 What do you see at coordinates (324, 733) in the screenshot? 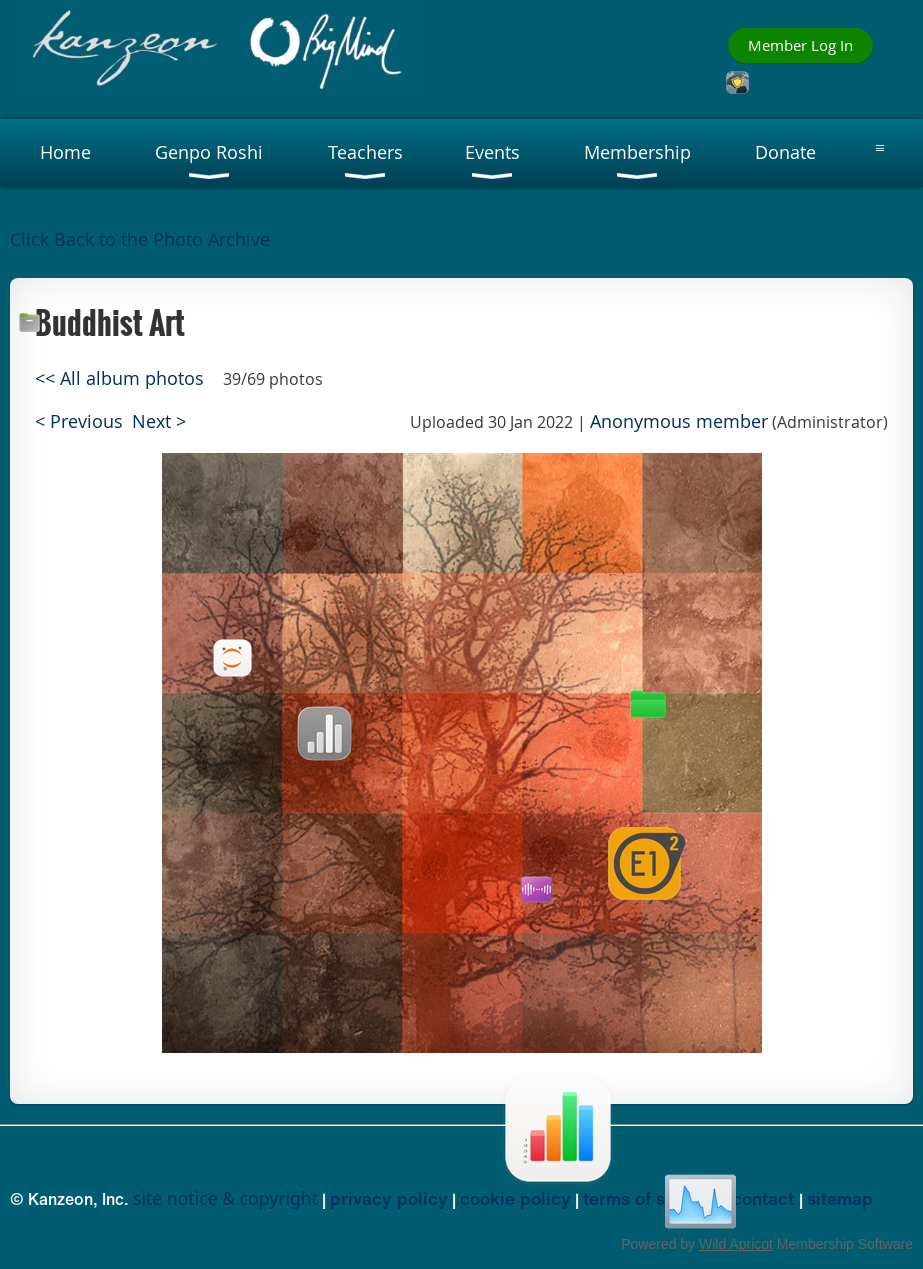
I see `open numbers spreadsheet app` at bounding box center [324, 733].